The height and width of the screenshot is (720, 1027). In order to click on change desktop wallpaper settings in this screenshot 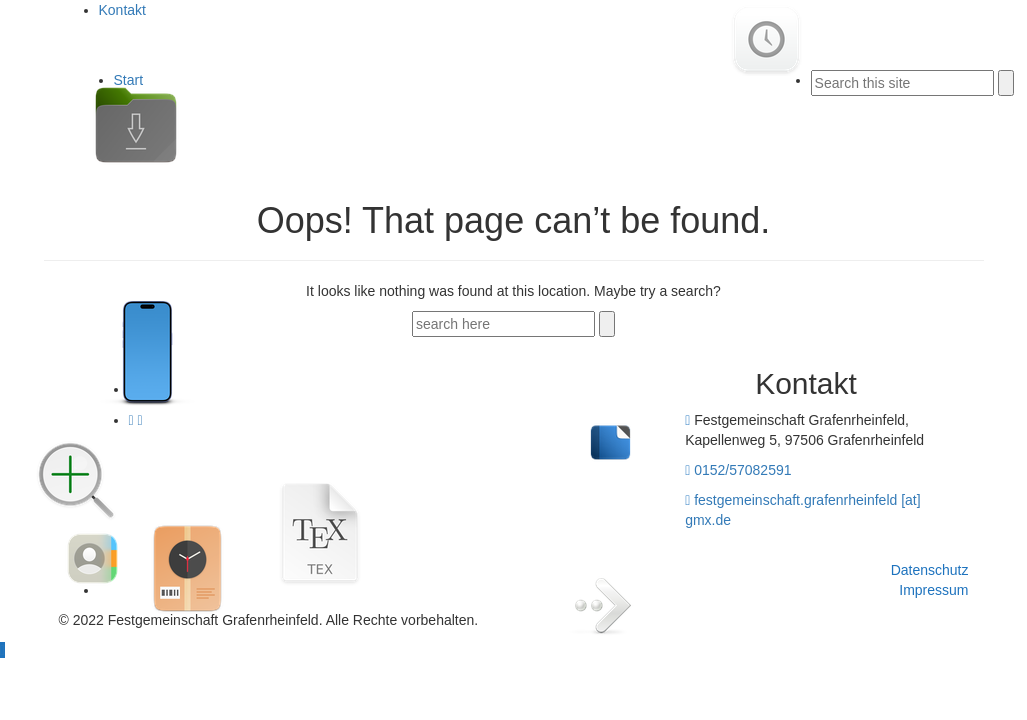, I will do `click(610, 441)`.